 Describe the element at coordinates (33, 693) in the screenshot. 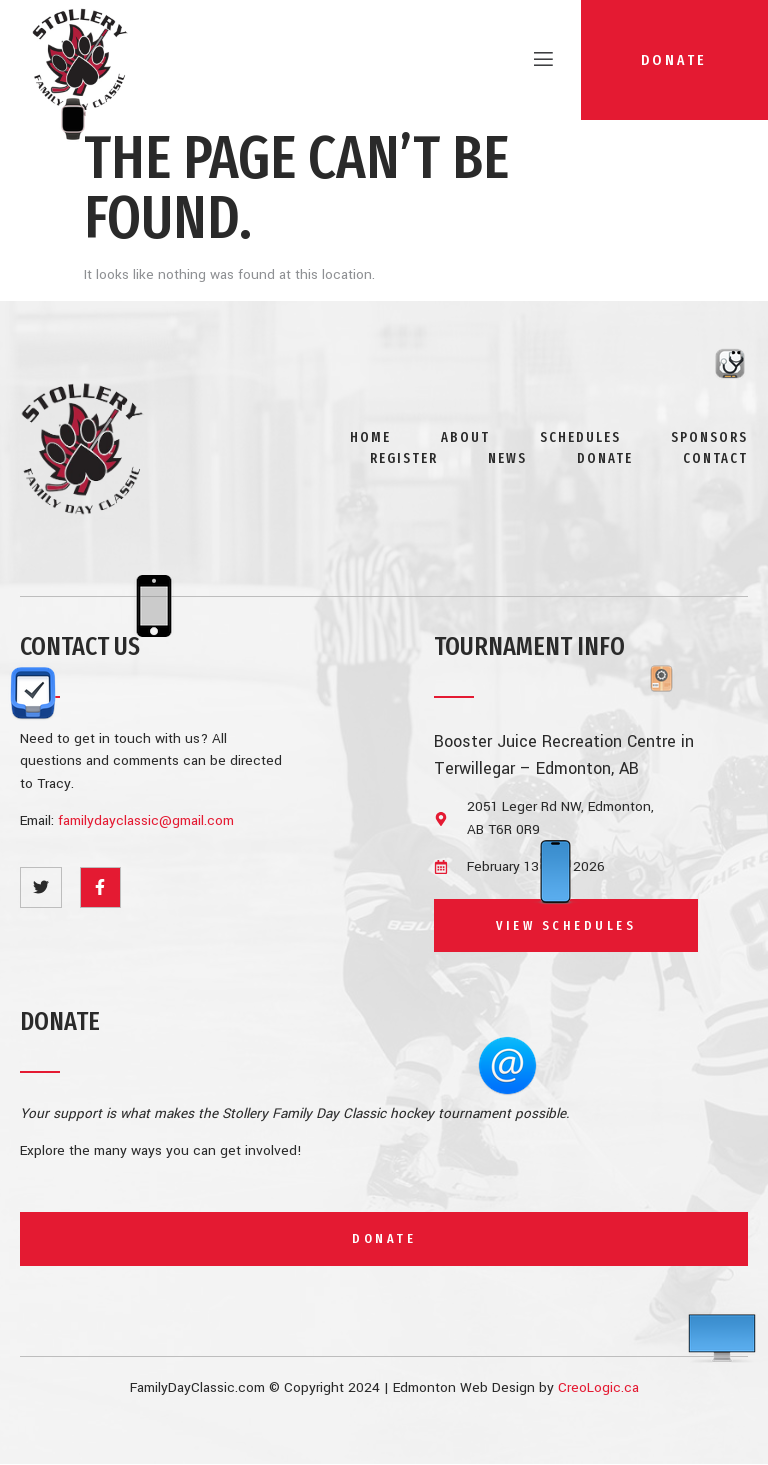

I see `open Things 3 task manager app` at that location.